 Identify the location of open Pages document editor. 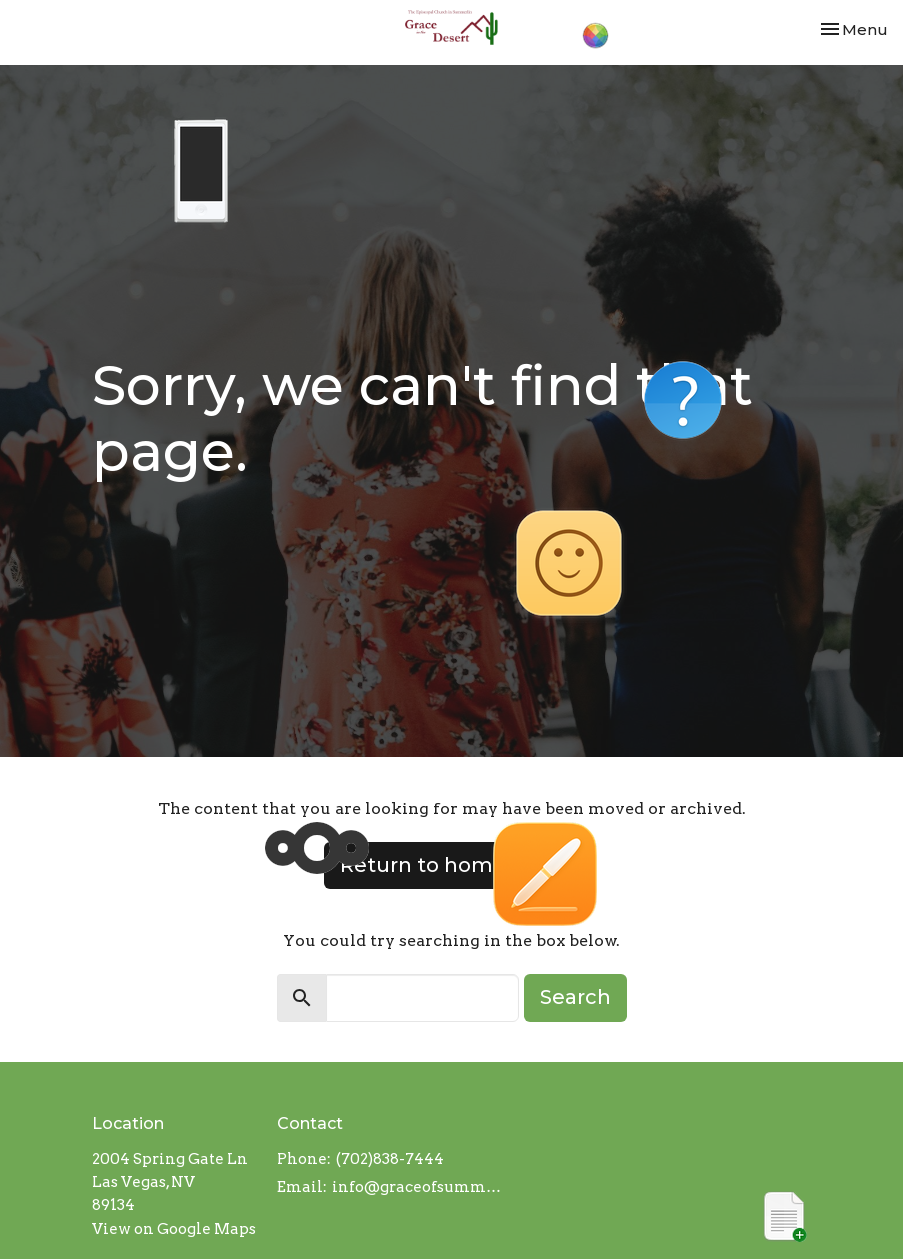
(545, 874).